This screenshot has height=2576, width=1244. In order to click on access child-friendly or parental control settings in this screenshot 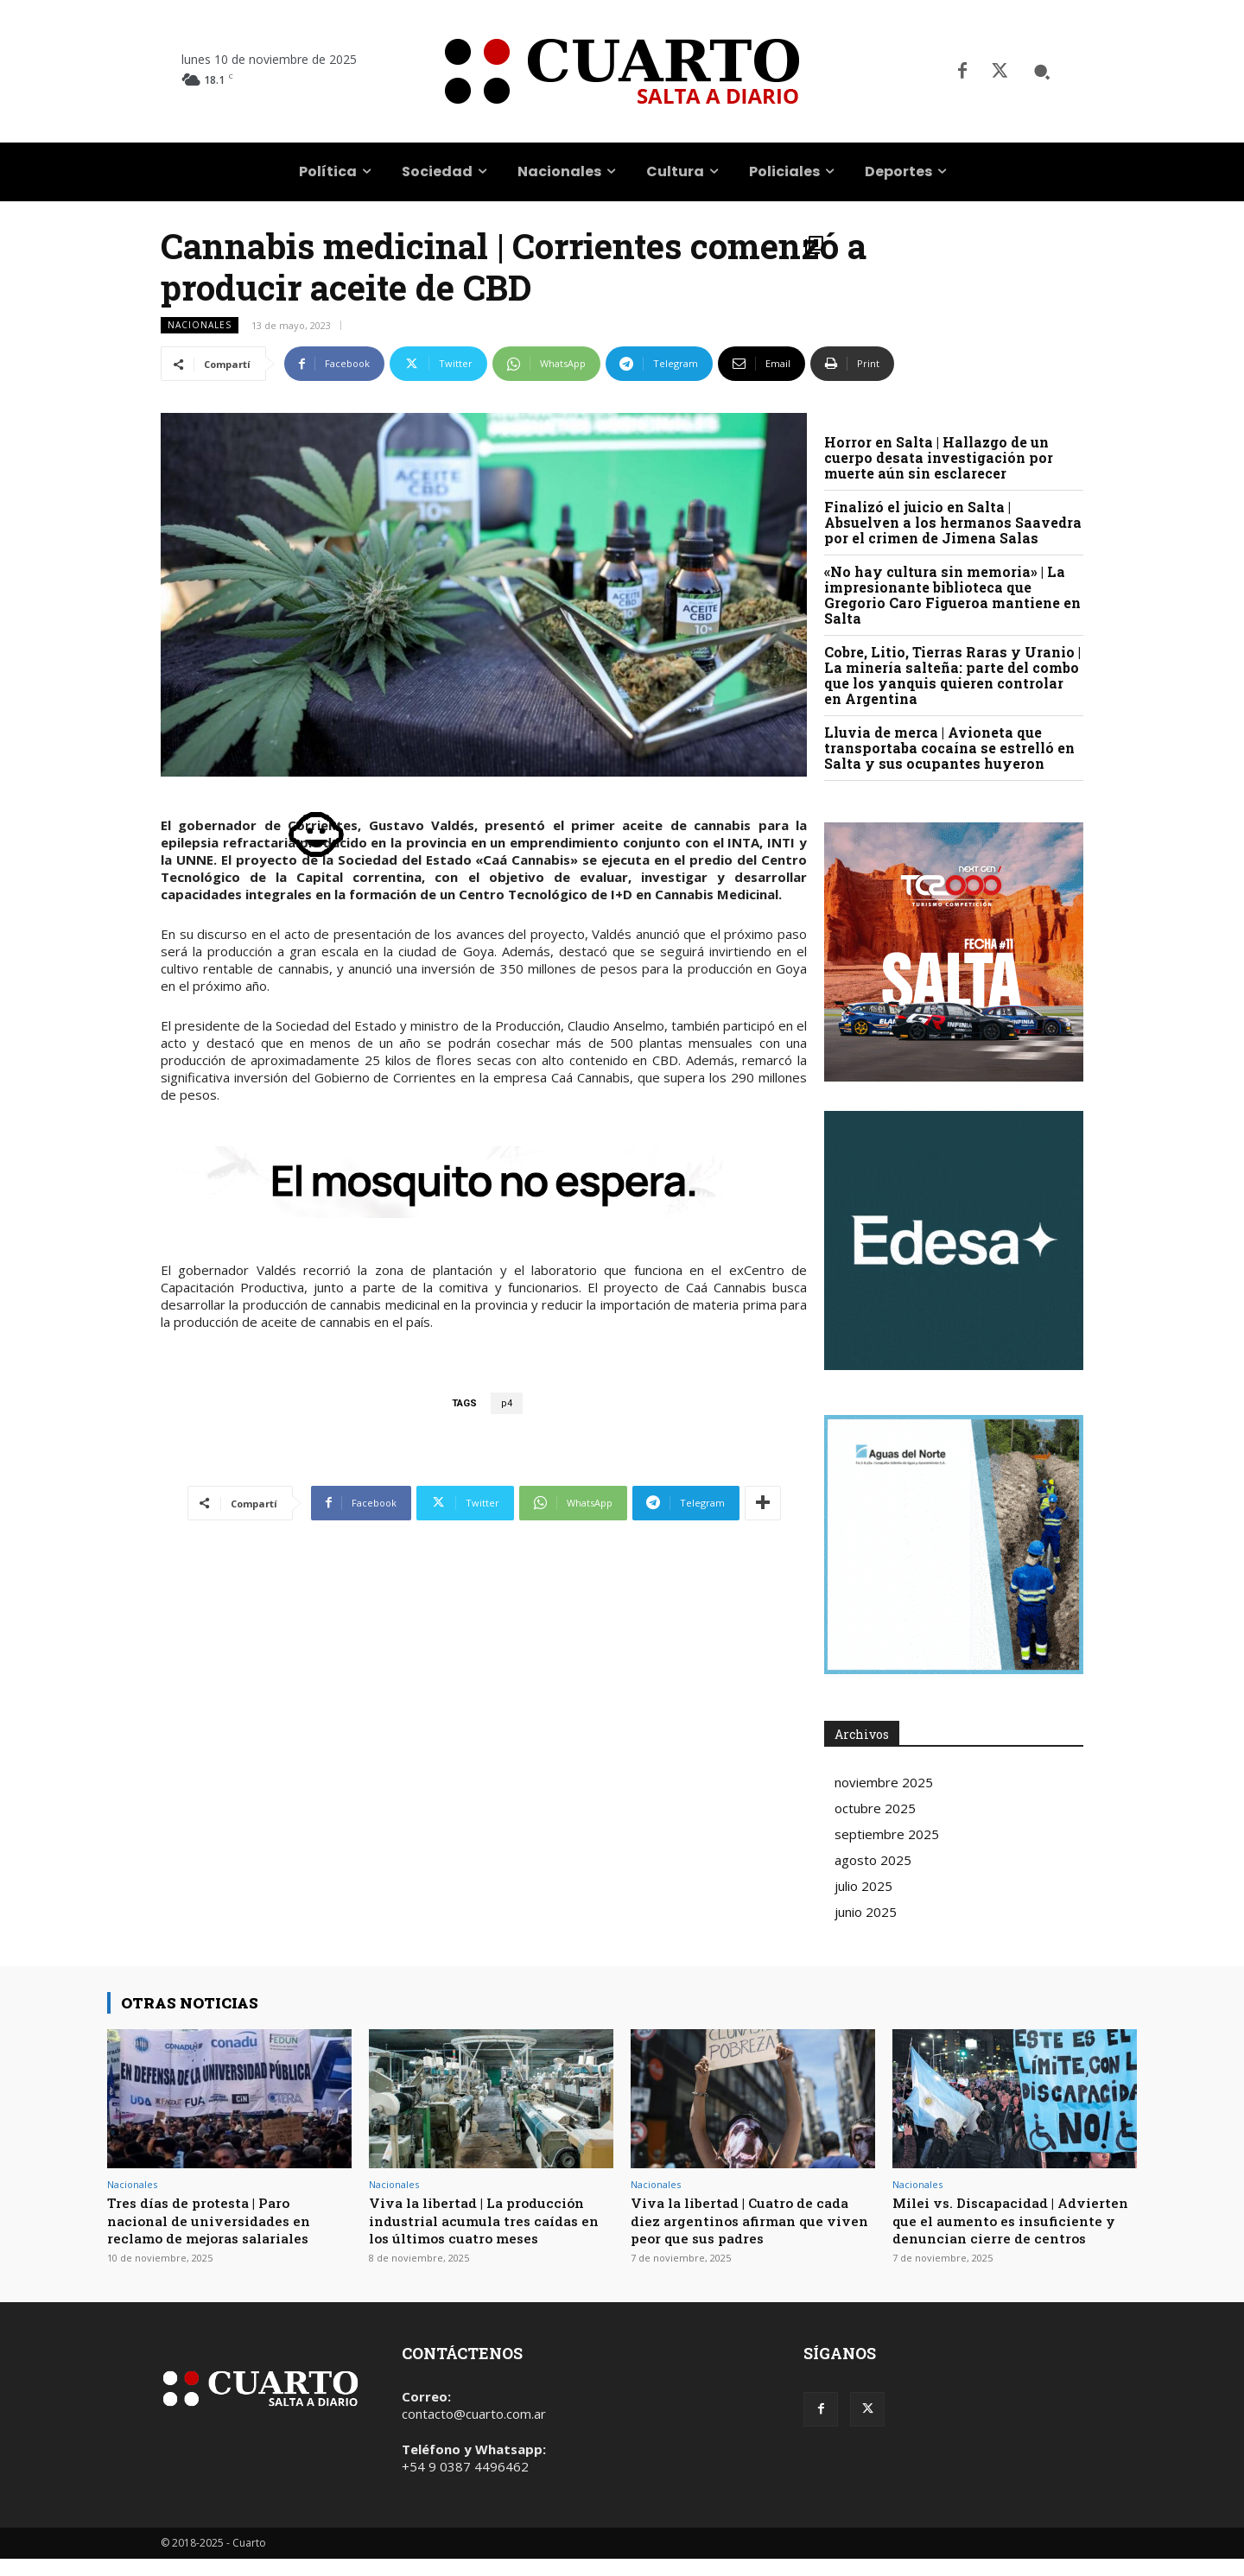, I will do `click(316, 834)`.